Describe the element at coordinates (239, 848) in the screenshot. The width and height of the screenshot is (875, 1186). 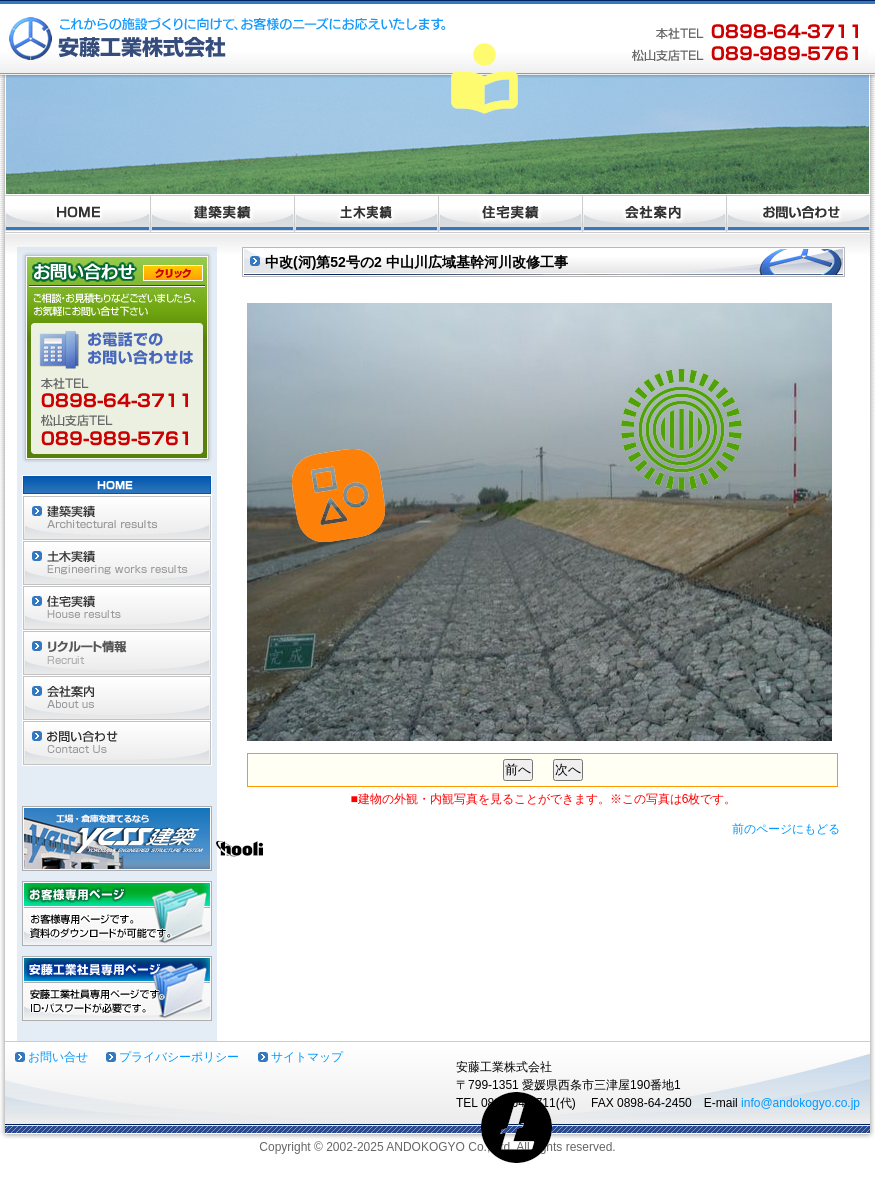
I see `hooli company logo` at that location.